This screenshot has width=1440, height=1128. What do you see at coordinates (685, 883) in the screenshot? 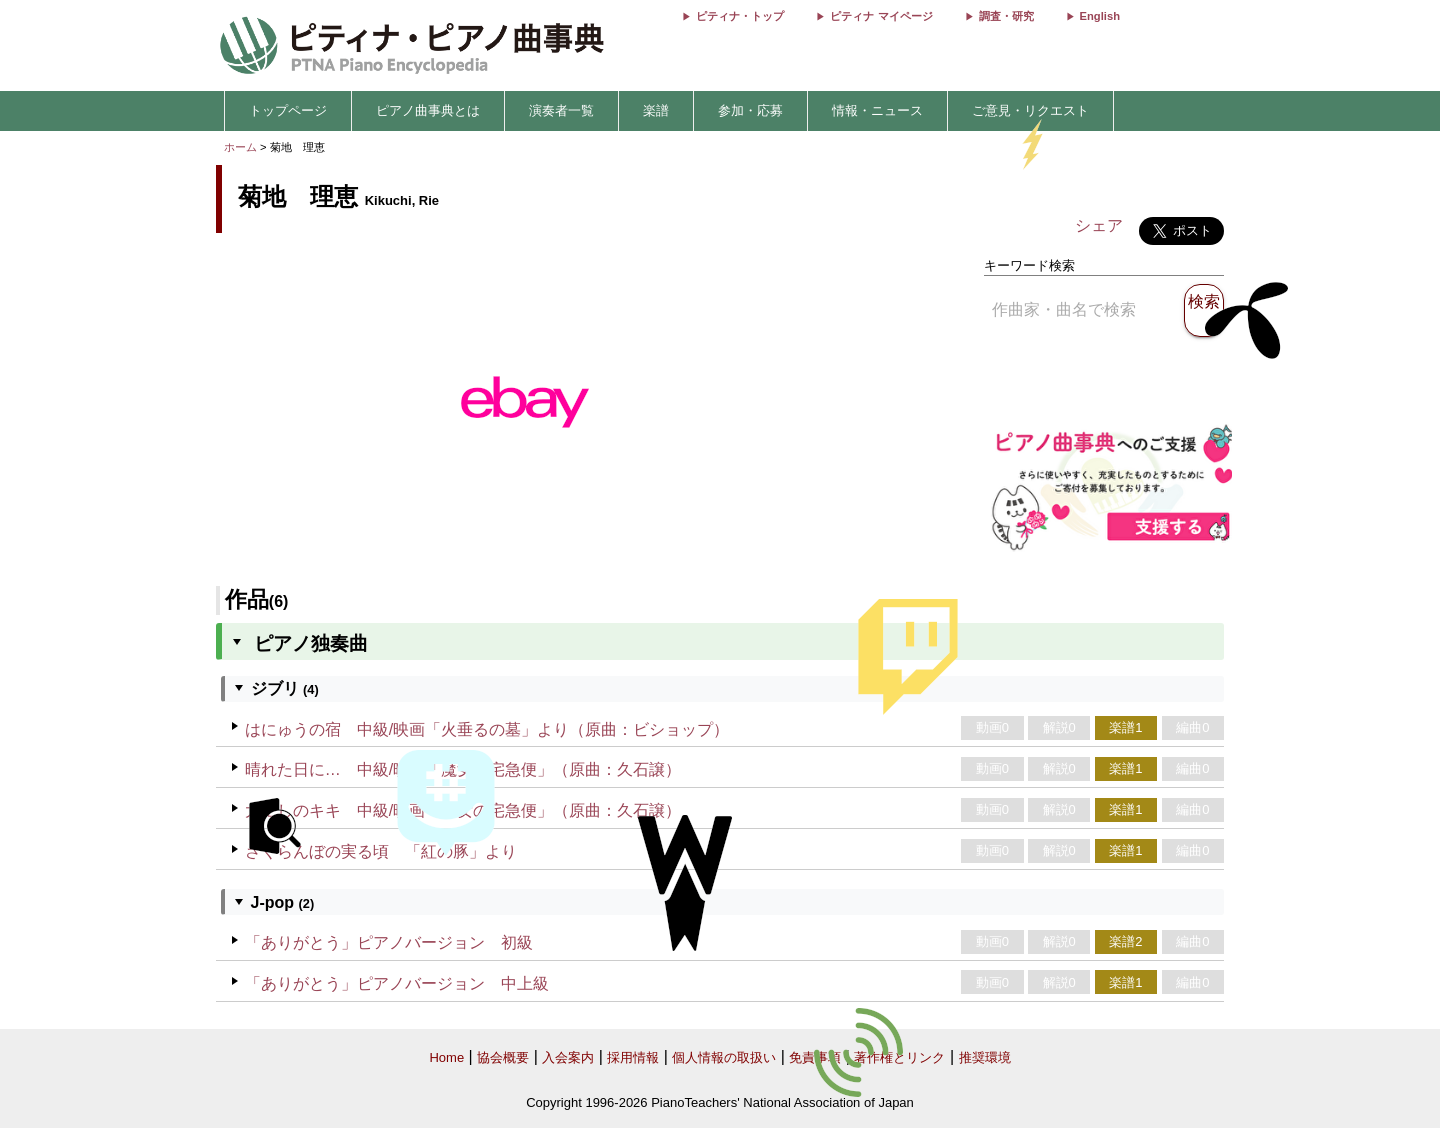
I see `WP Rocket plugin logo` at bounding box center [685, 883].